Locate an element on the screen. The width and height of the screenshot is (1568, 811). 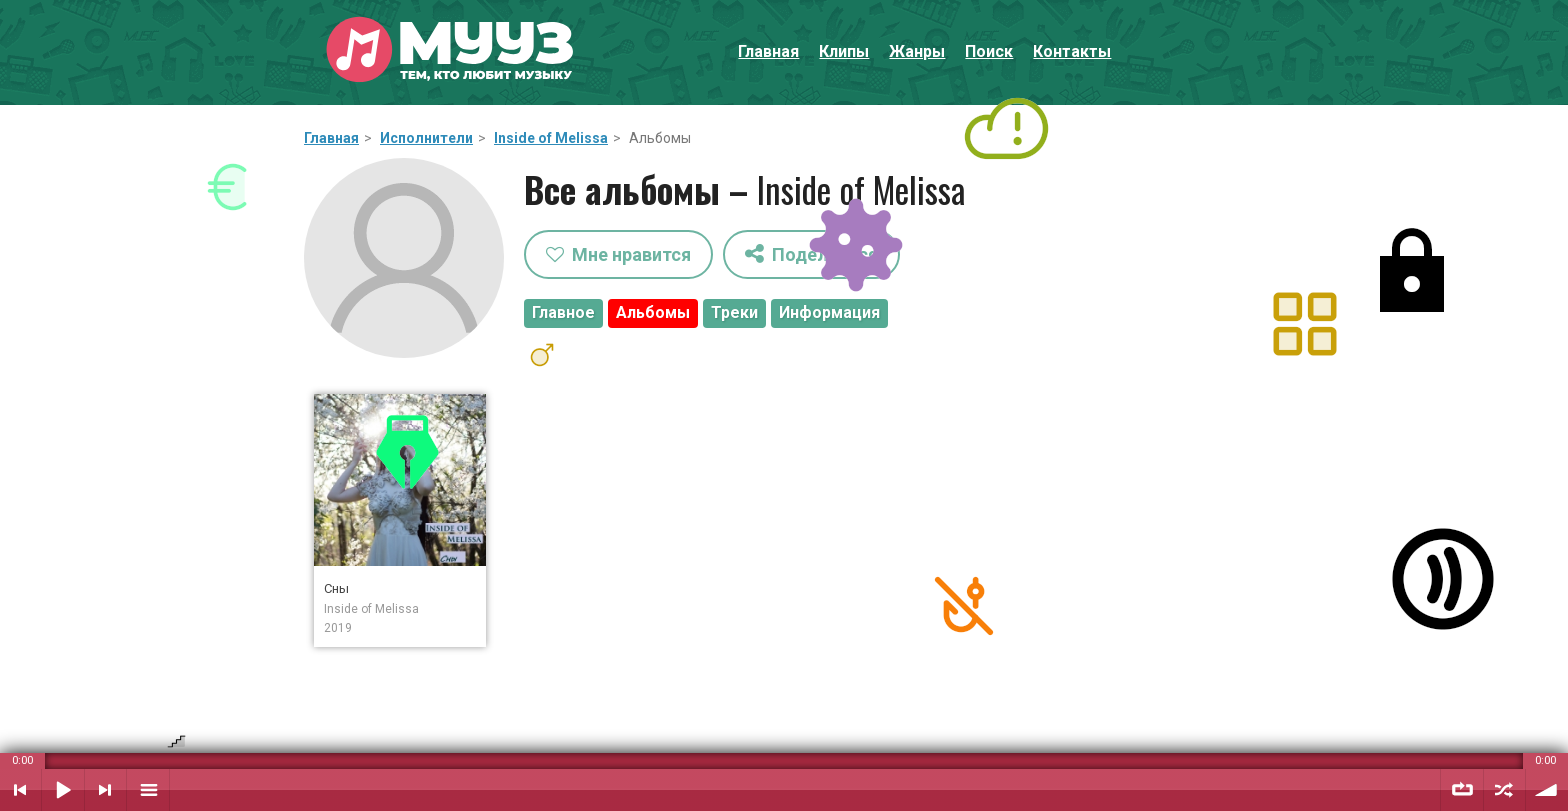
disable fishing or hook feature is located at coordinates (964, 606).